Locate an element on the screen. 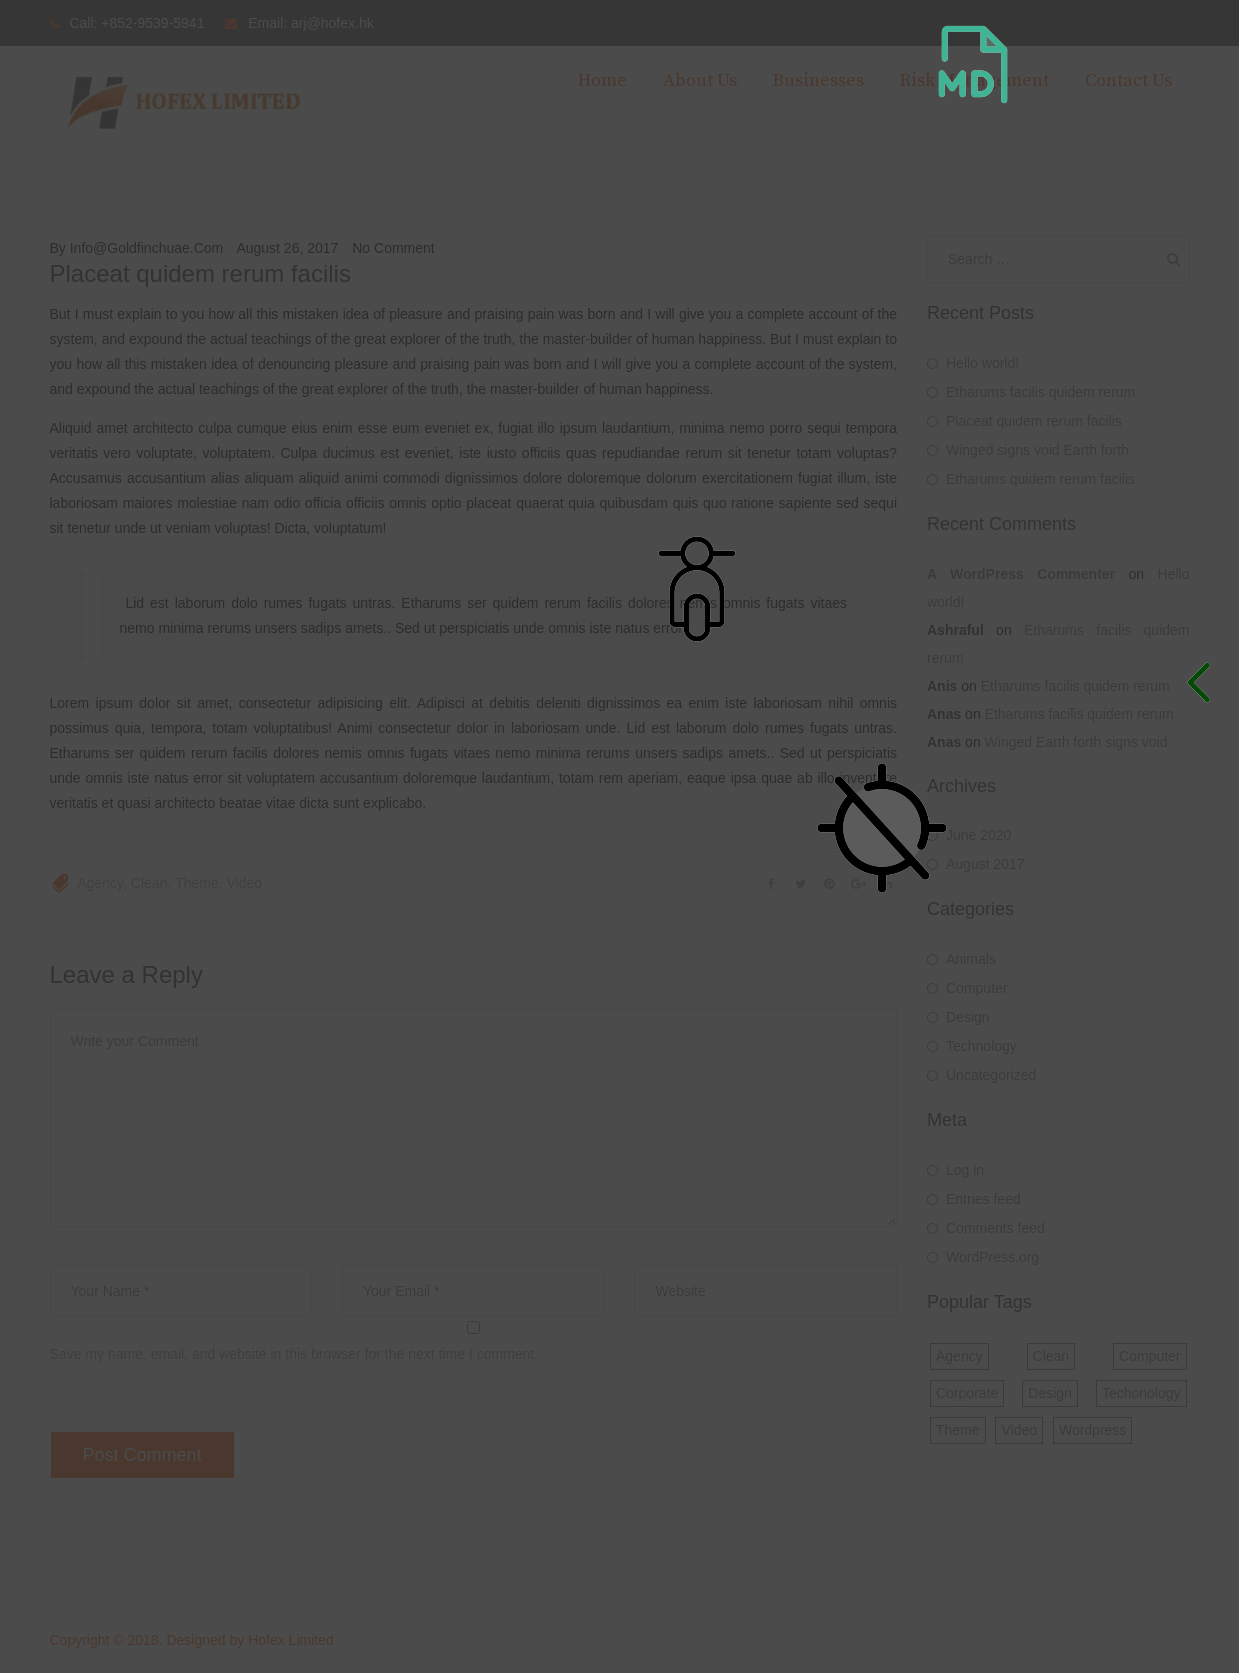 This screenshot has height=1673, width=1239. location services disabled is located at coordinates (882, 828).